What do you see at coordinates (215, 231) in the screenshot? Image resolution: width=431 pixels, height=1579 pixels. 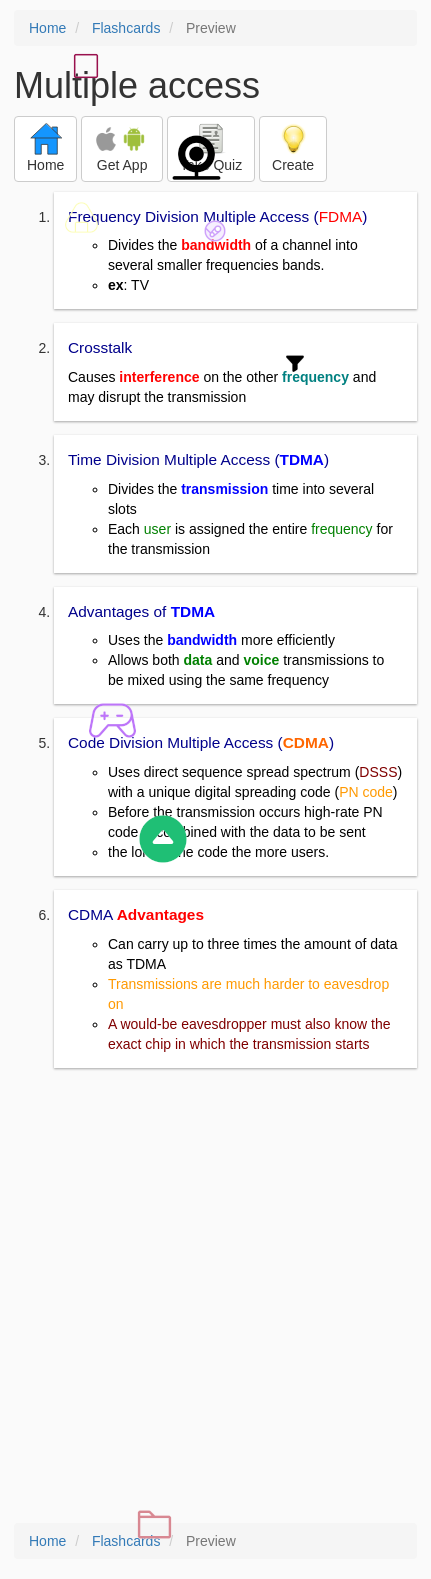 I see `open Steam application` at bounding box center [215, 231].